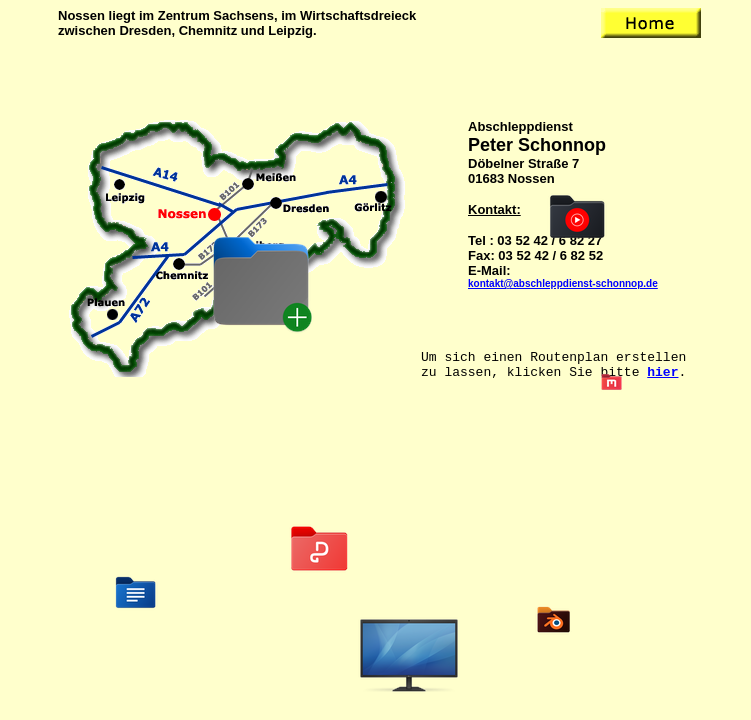 Image resolution: width=751 pixels, height=720 pixels. Describe the element at coordinates (553, 620) in the screenshot. I see `open folder containing Blender project files` at that location.